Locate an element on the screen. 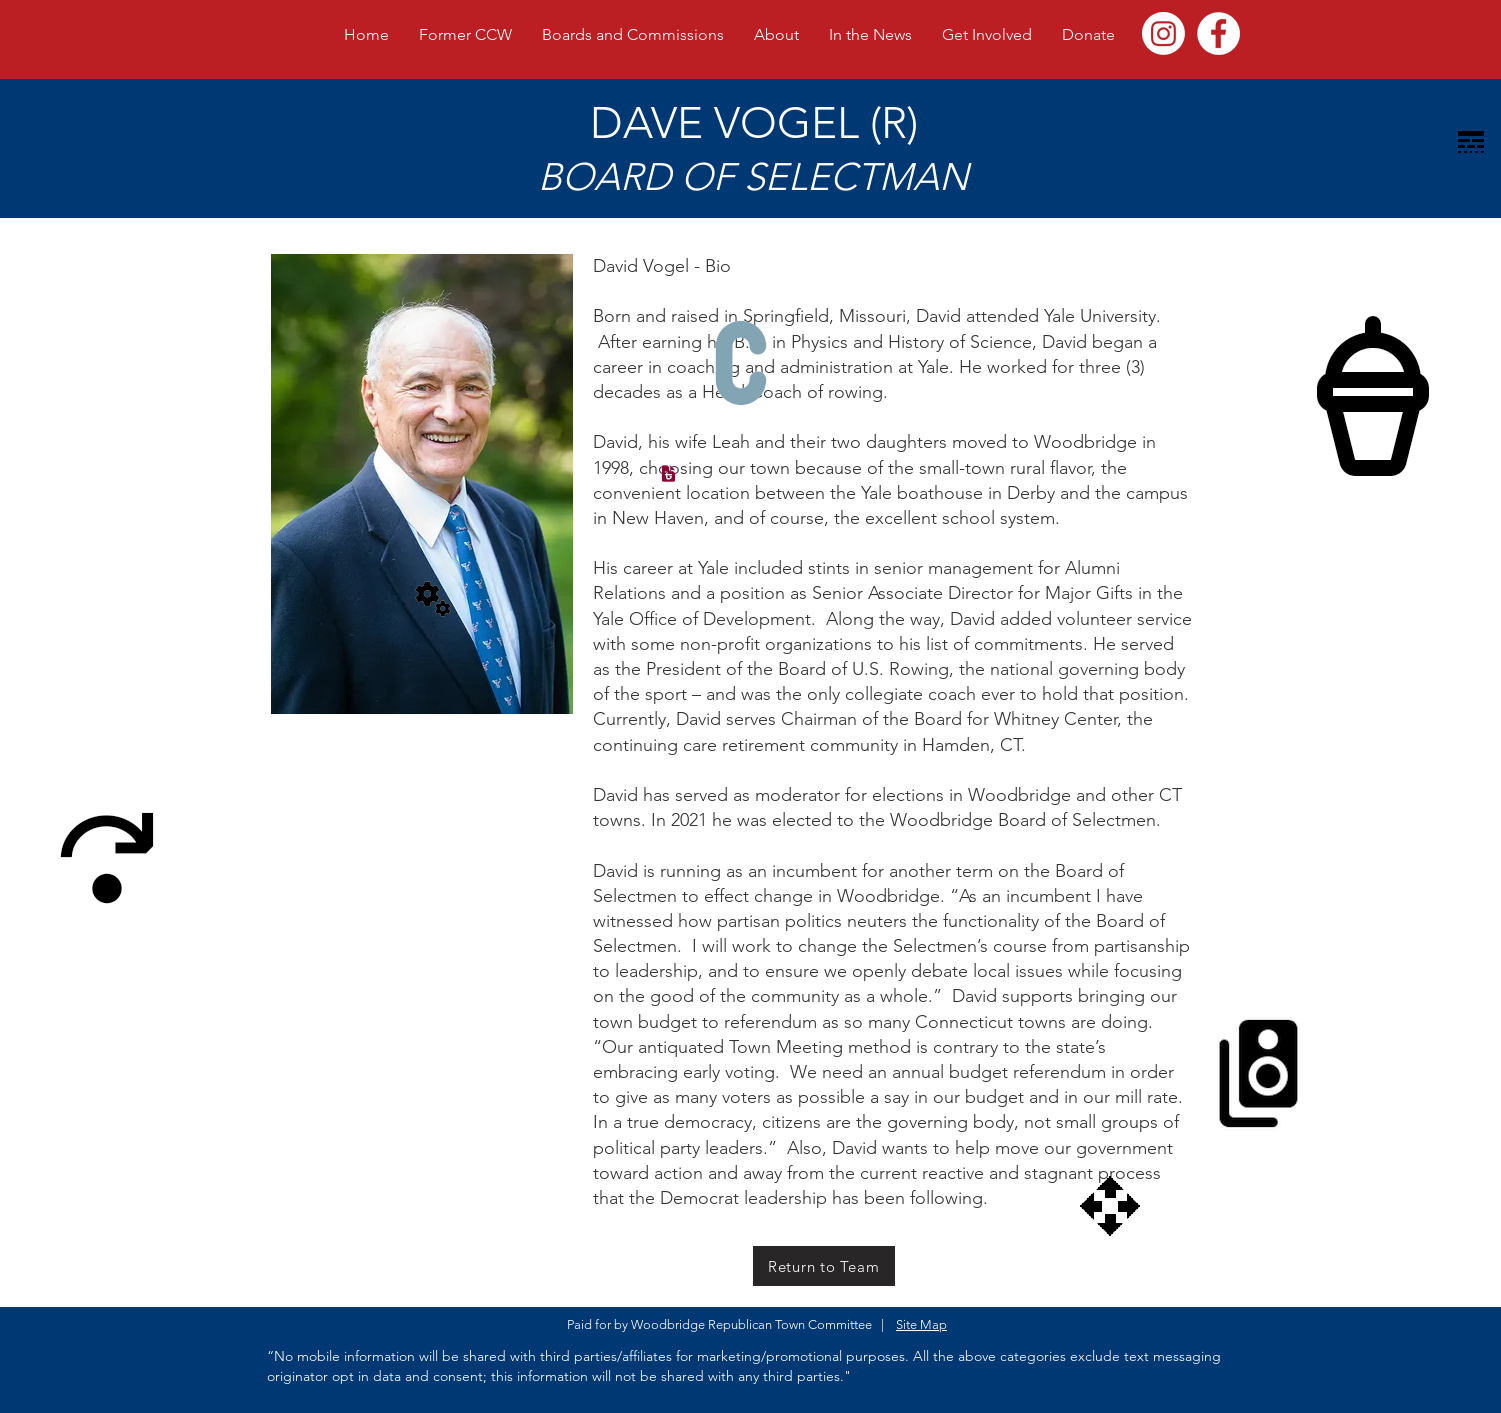  access settings or configuration options is located at coordinates (433, 599).